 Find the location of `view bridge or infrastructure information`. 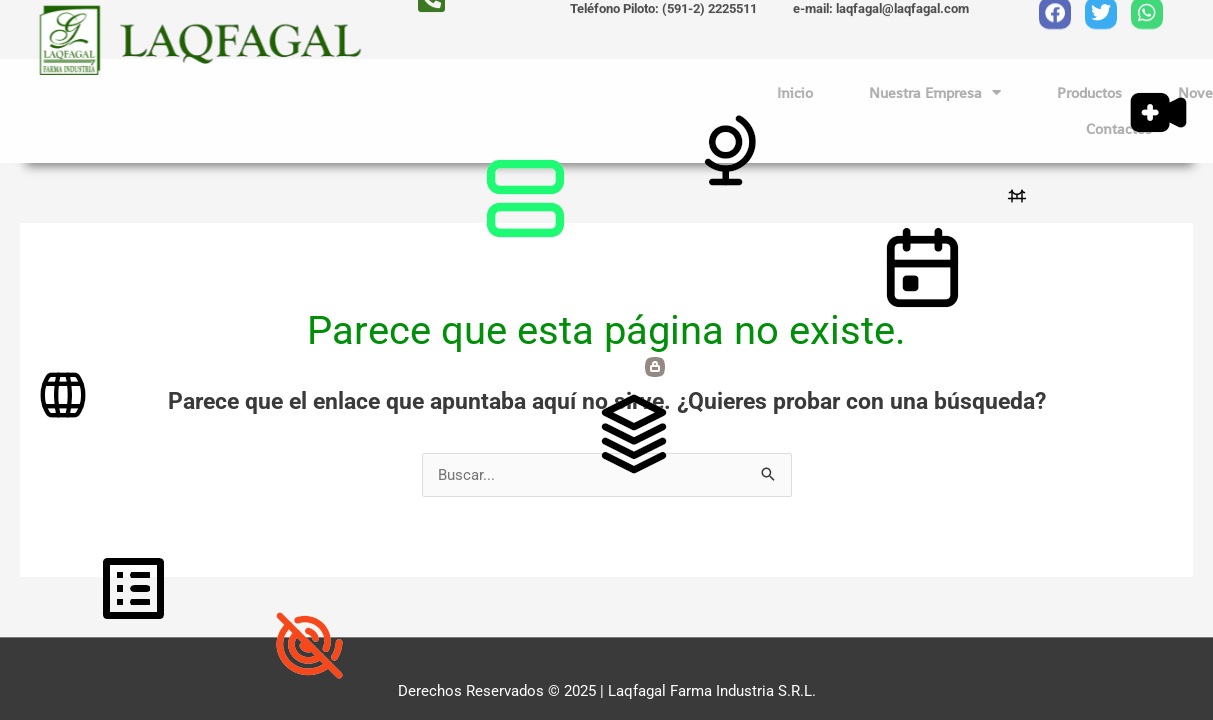

view bridge or infrastructure information is located at coordinates (1017, 196).